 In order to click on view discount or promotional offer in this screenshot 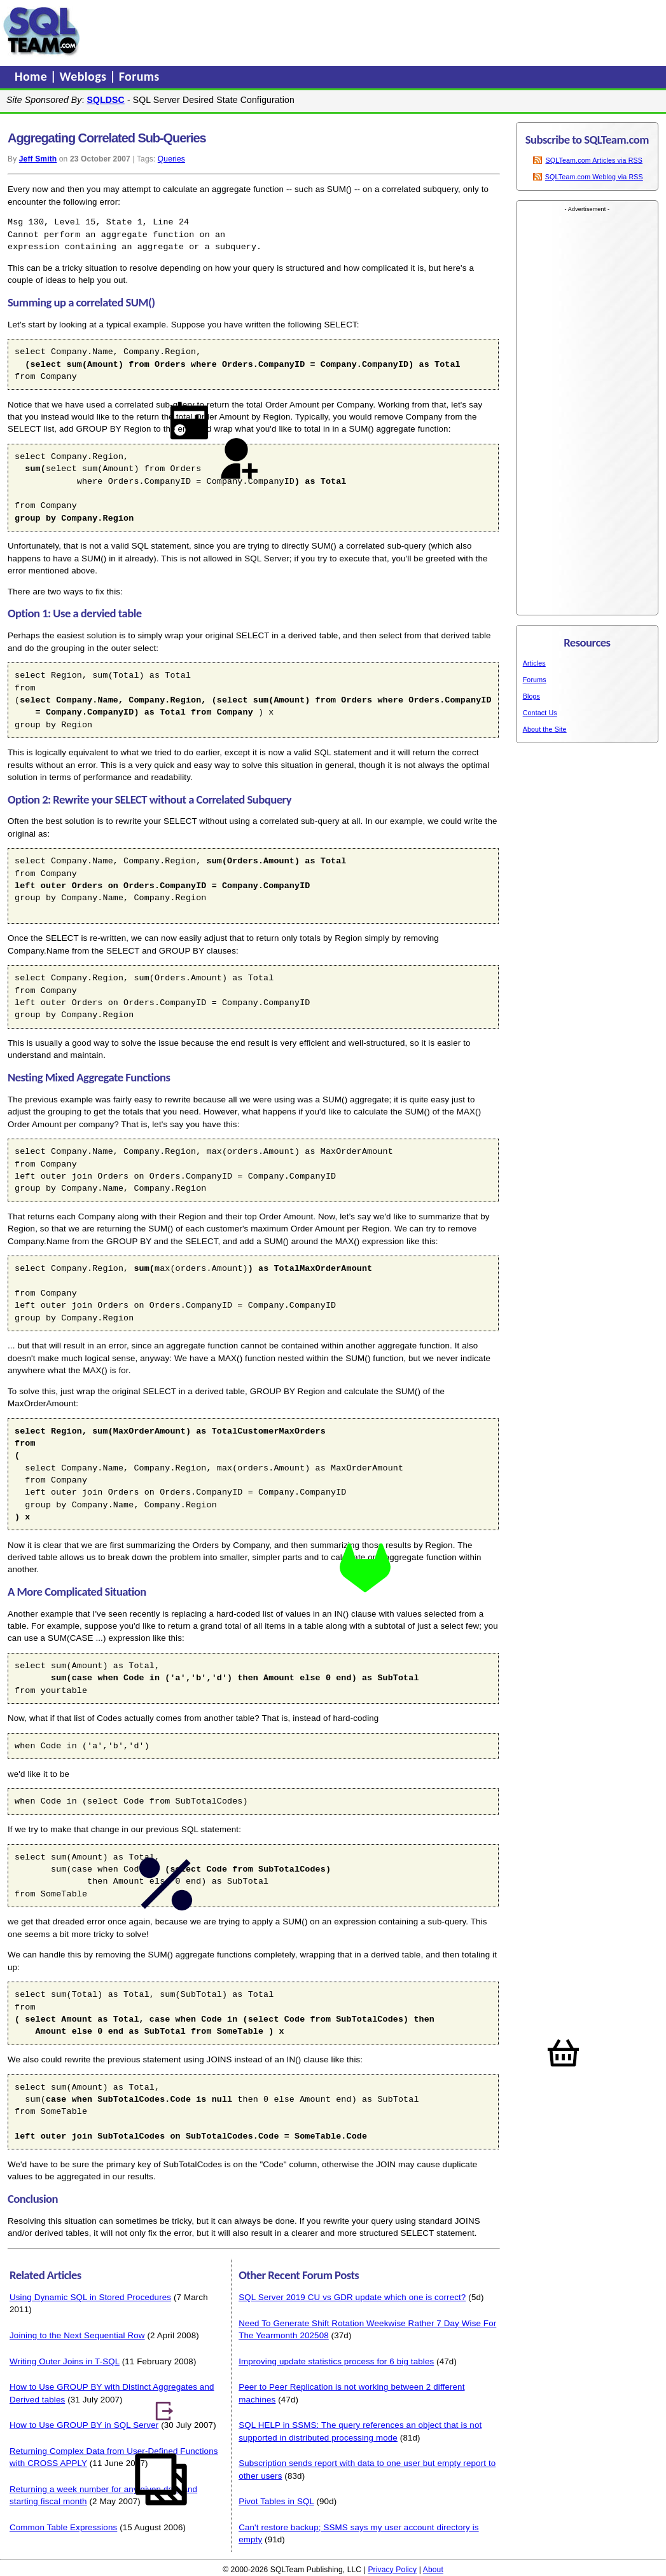, I will do `click(165, 1884)`.